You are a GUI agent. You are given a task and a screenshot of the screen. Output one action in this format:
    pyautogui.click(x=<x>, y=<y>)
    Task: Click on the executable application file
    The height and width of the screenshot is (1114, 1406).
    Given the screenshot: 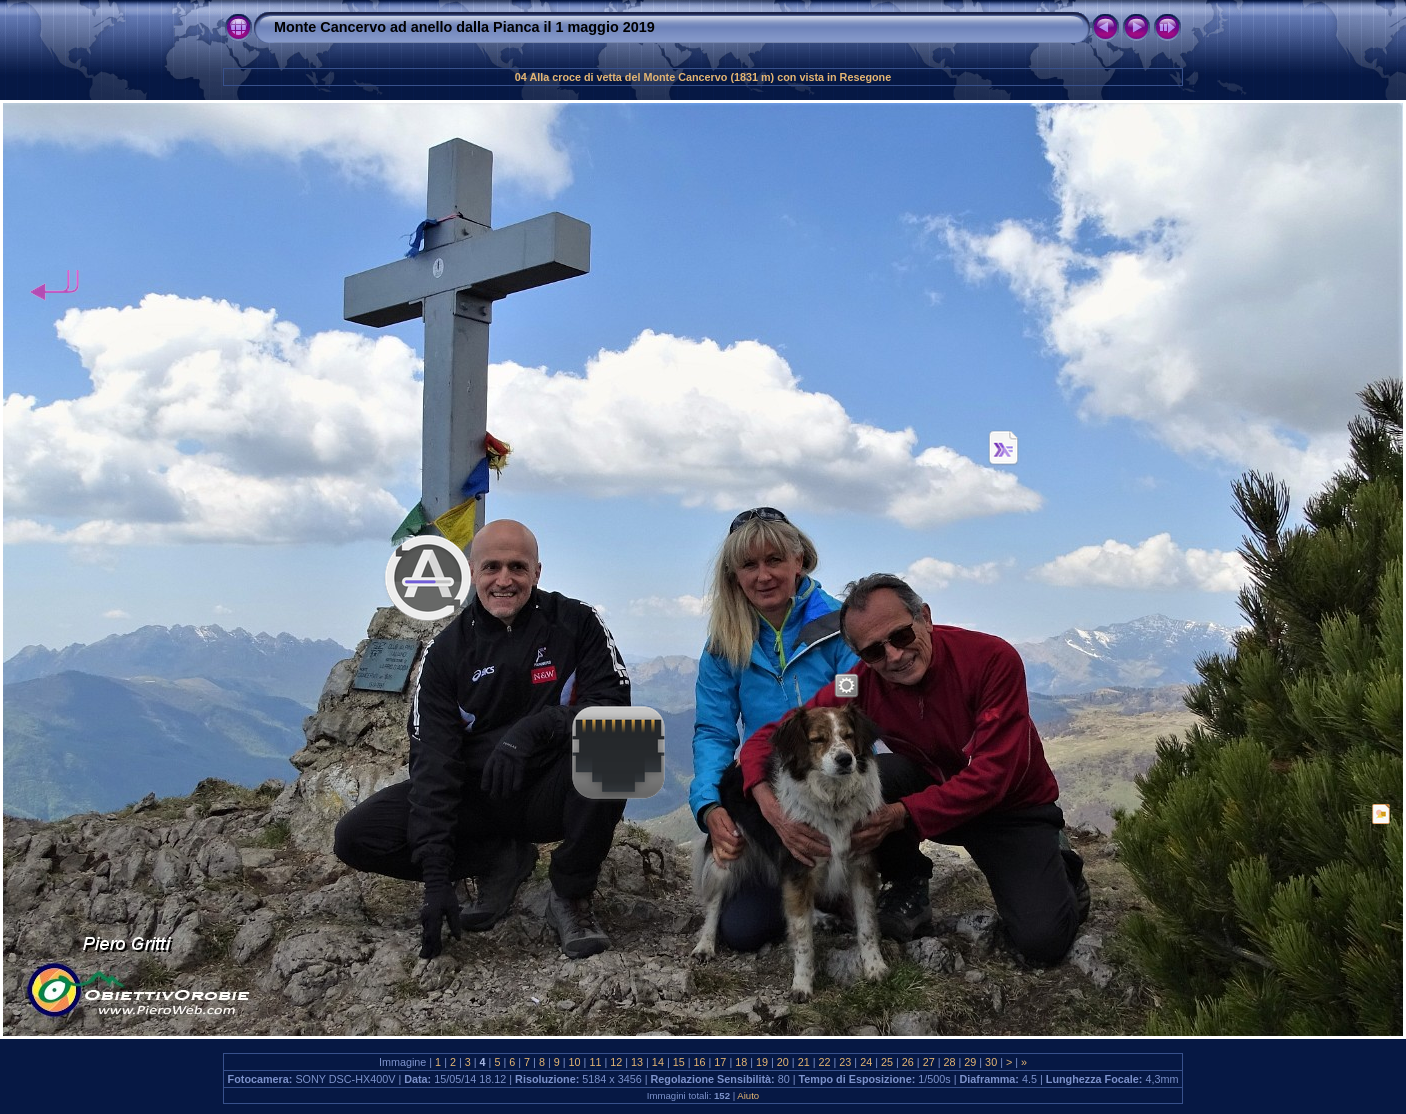 What is the action you would take?
    pyautogui.click(x=846, y=685)
    